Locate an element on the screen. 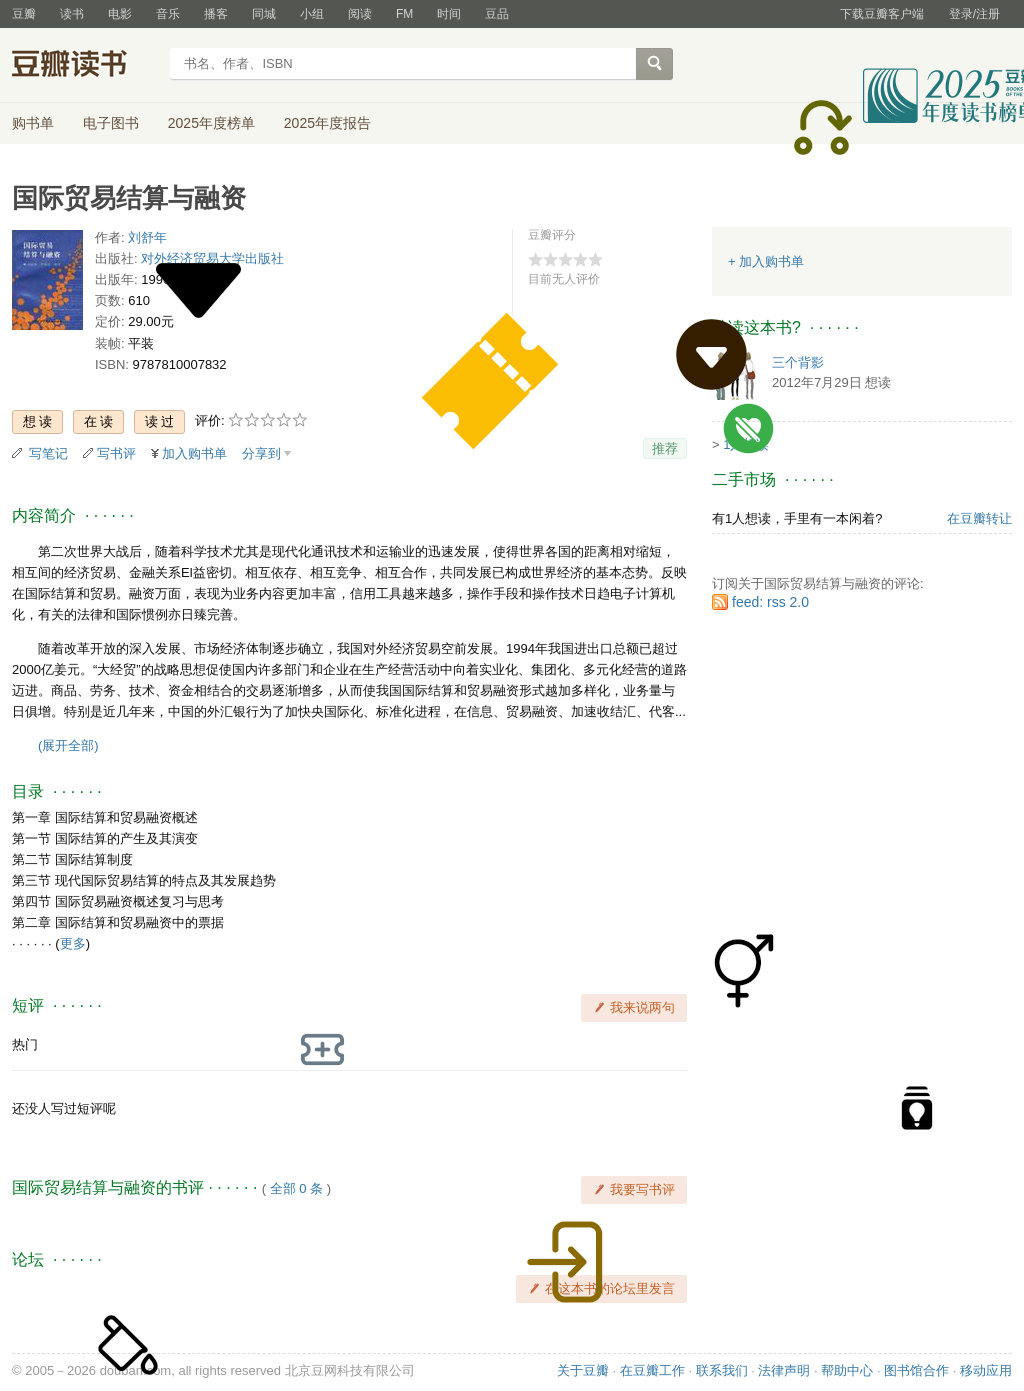 The height and width of the screenshot is (1391, 1024). remove from favorites is located at coordinates (748, 428).